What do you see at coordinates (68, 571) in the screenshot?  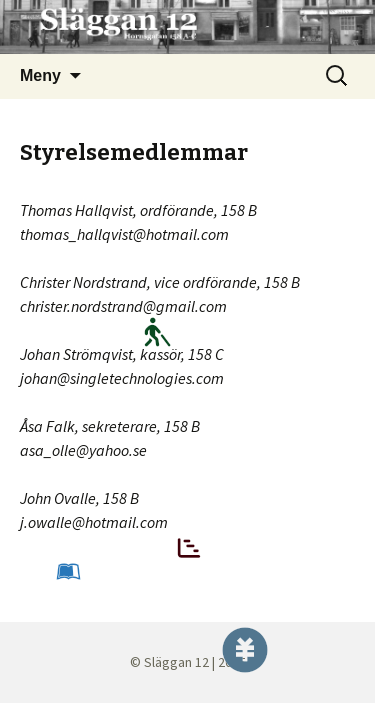 I see `leanpub publishing platform logo` at bounding box center [68, 571].